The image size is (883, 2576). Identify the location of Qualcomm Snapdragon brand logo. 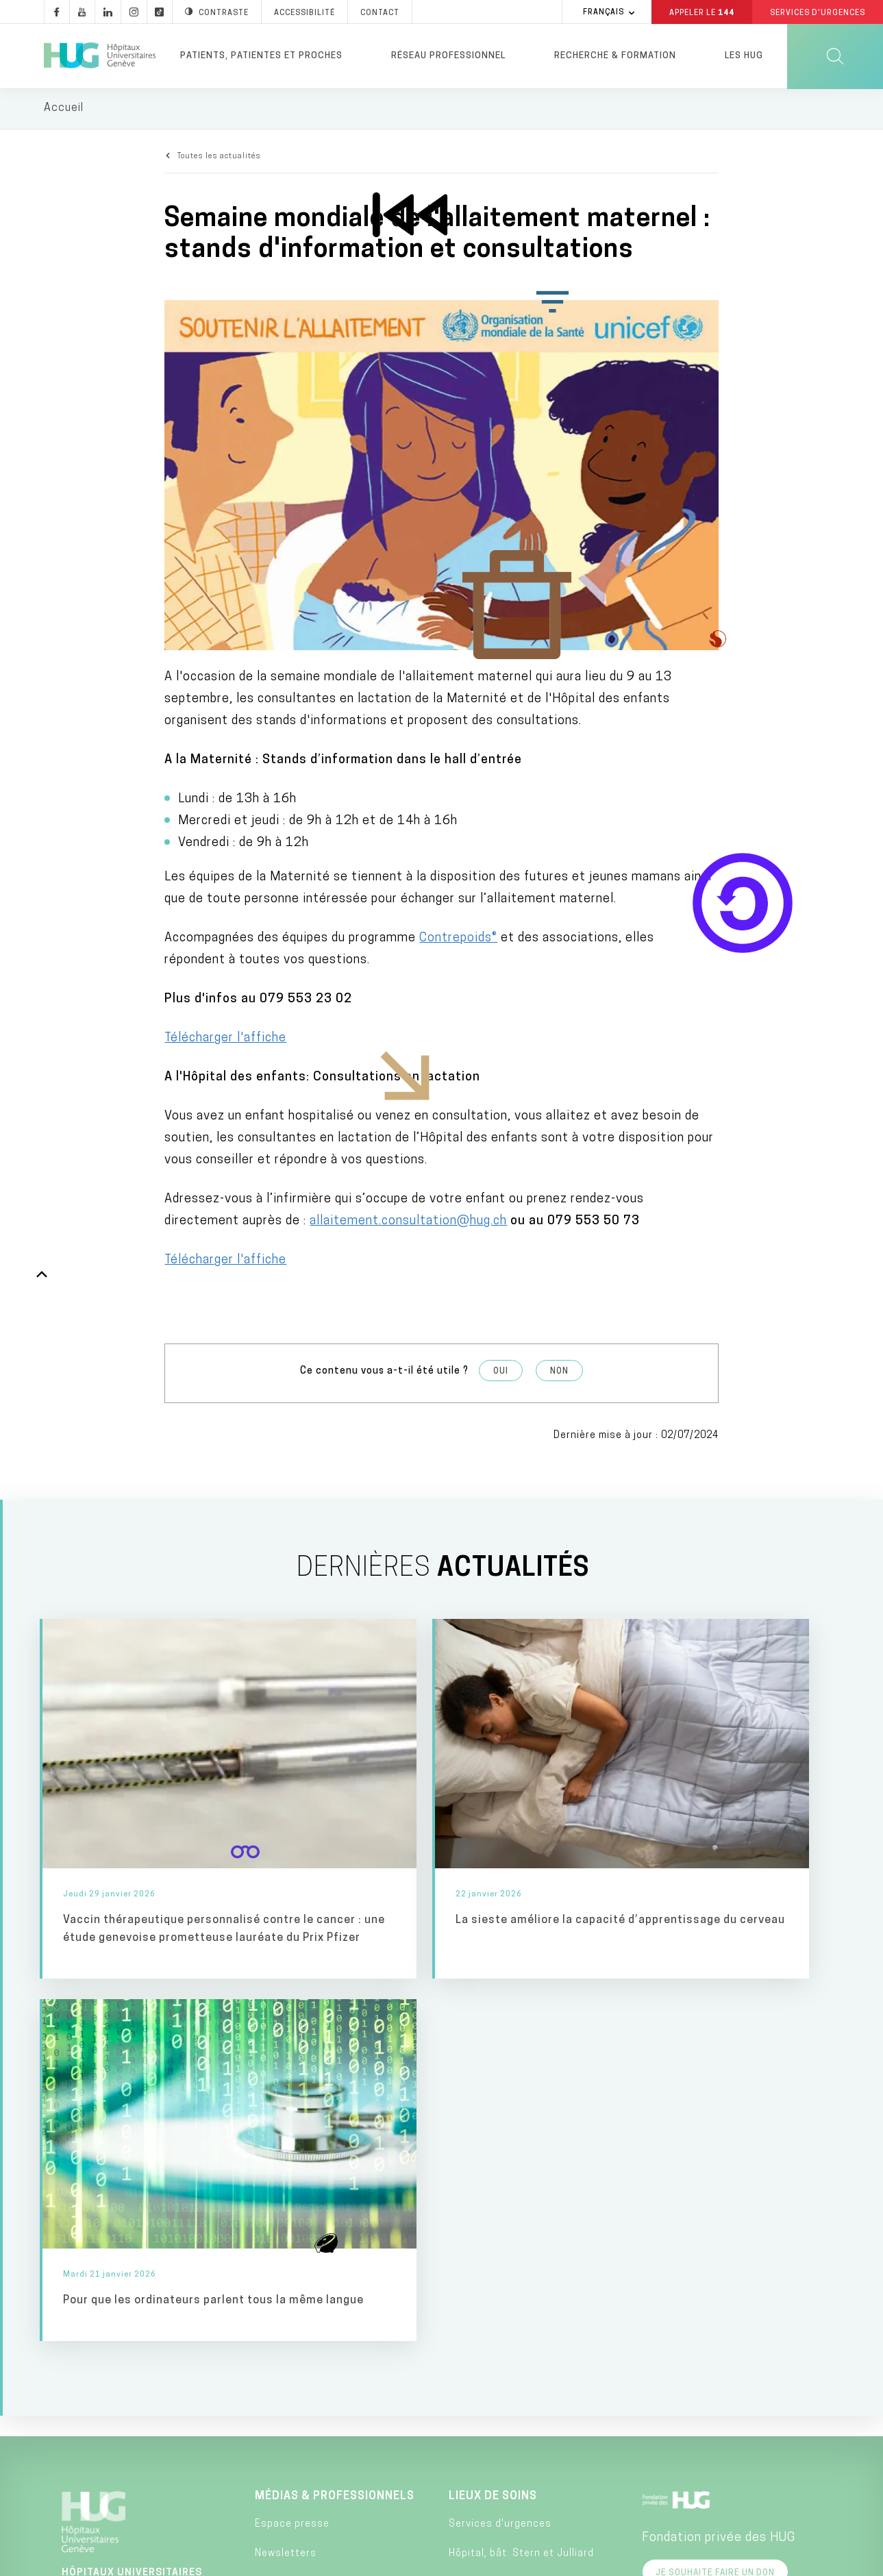
(717, 639).